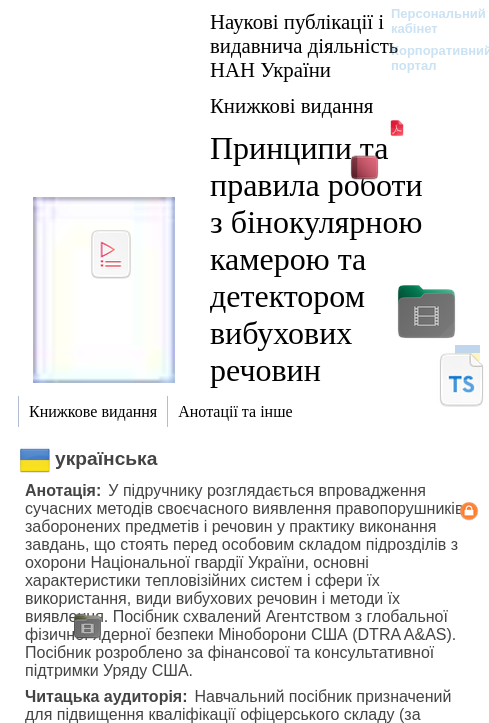 The width and height of the screenshot is (489, 723). What do you see at coordinates (426, 311) in the screenshot?
I see `open your videos folder` at bounding box center [426, 311].